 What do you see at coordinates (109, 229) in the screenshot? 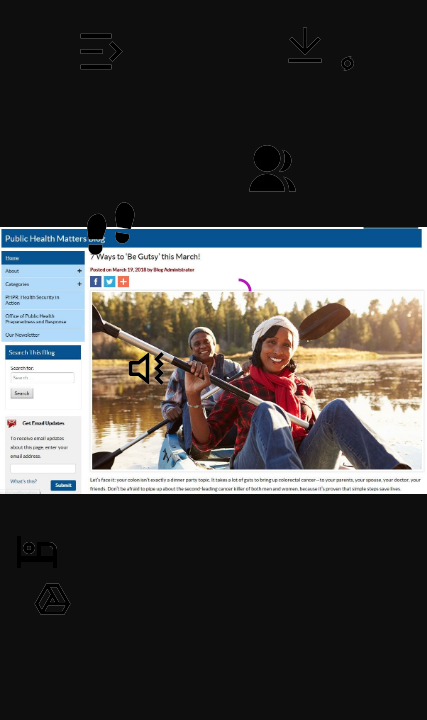
I see `view your walking route or path history` at bounding box center [109, 229].